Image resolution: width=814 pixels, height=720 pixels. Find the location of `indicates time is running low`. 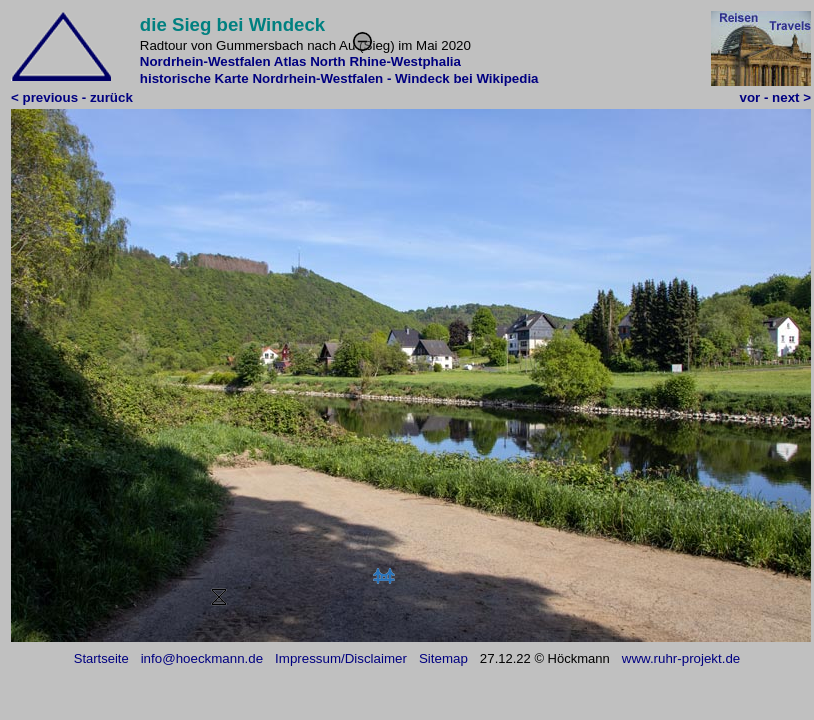

indicates time is running low is located at coordinates (219, 597).